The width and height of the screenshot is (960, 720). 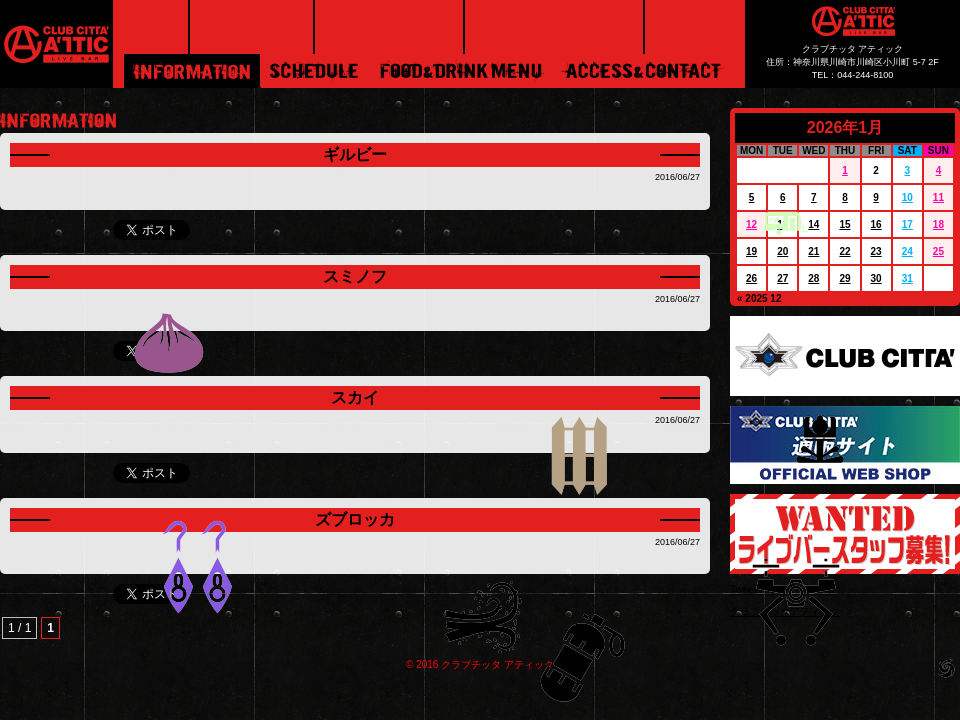 I want to click on access meditation or mindfulness features, so click(x=820, y=439).